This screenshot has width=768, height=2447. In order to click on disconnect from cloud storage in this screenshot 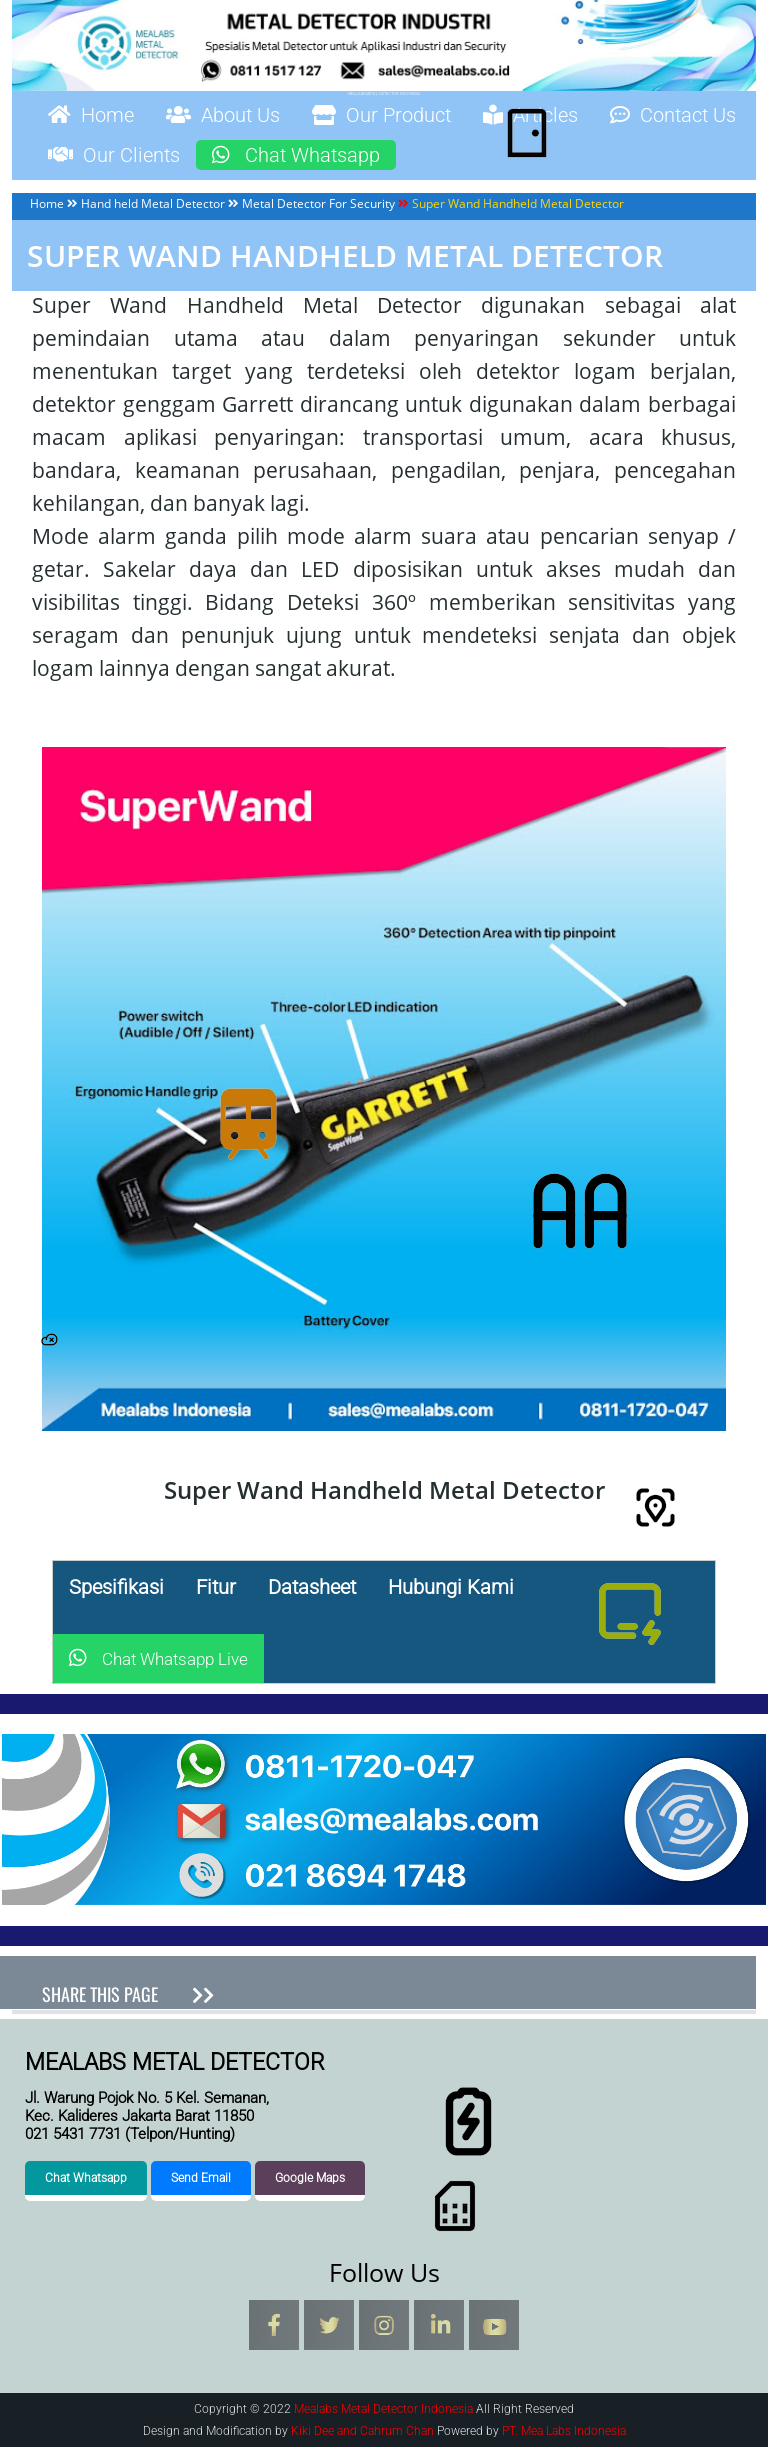, I will do `click(49, 1339)`.